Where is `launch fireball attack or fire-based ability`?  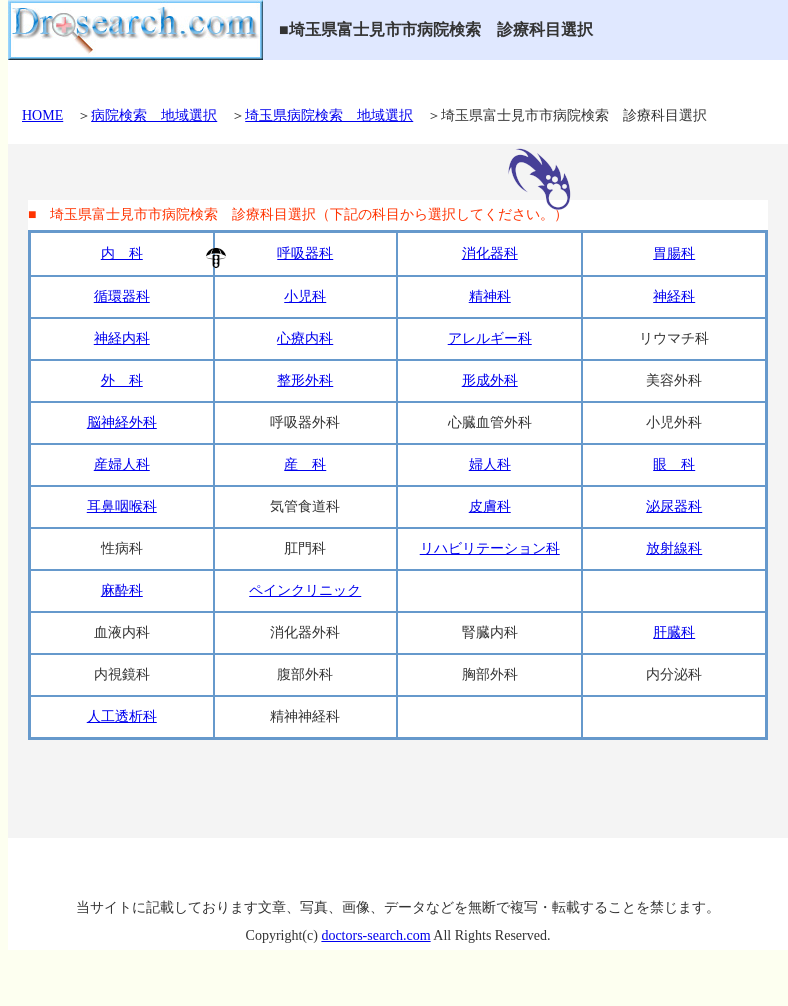 launch fireball attack or fire-based ability is located at coordinates (539, 179).